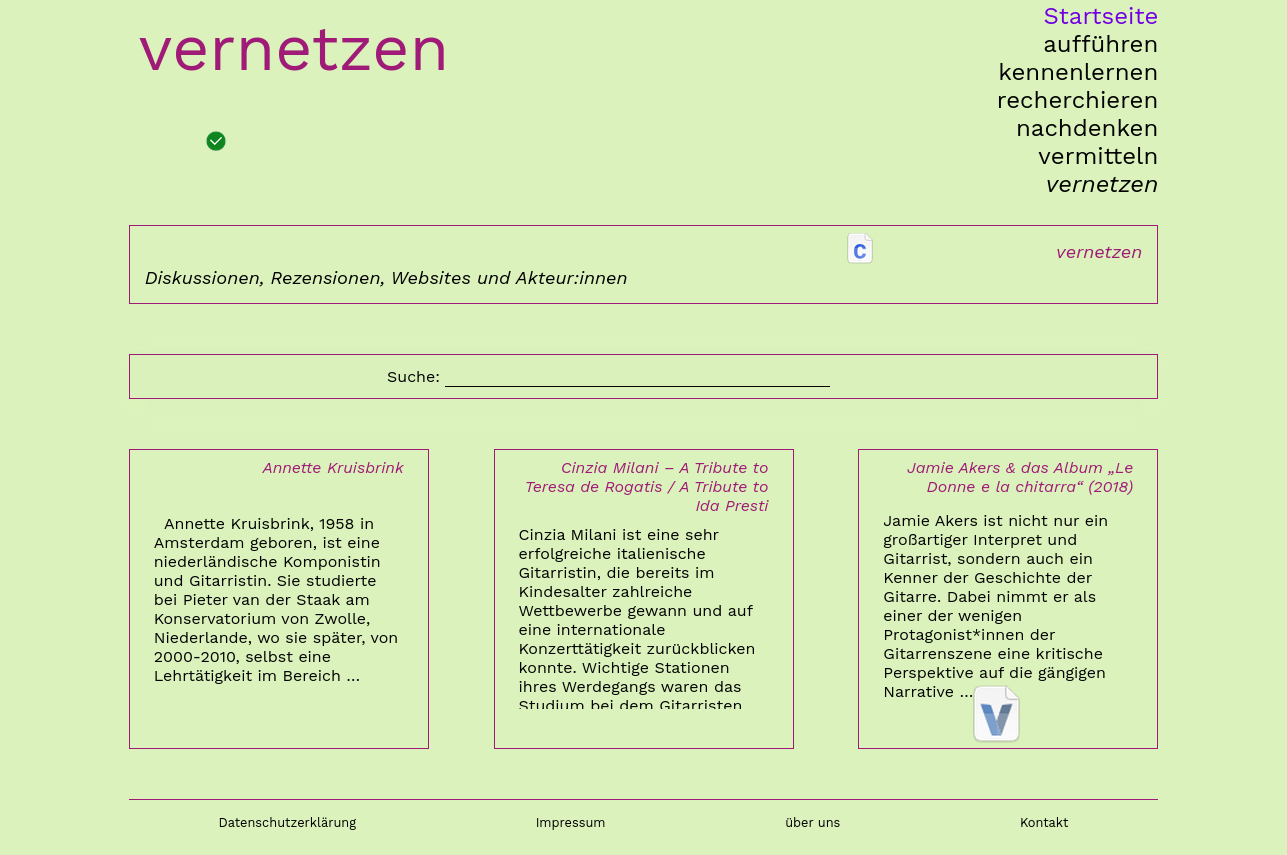 The height and width of the screenshot is (855, 1287). What do you see at coordinates (216, 141) in the screenshot?
I see `indicates file has been successfully synced` at bounding box center [216, 141].